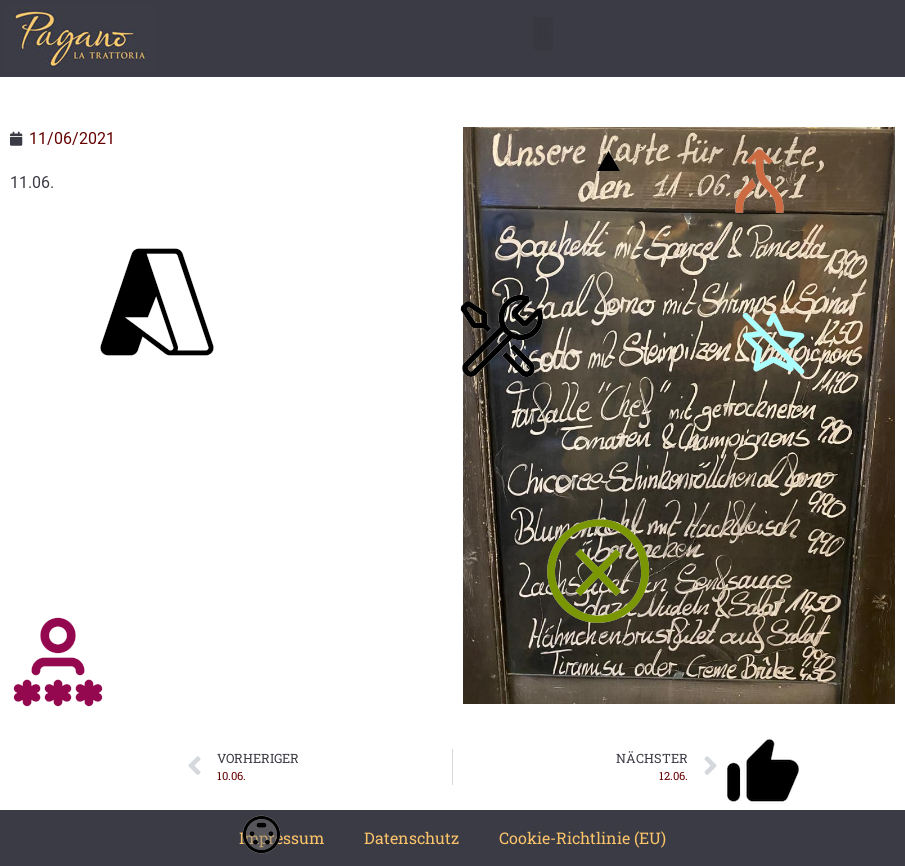 This screenshot has width=905, height=866. Describe the element at coordinates (762, 772) in the screenshot. I see `like or upvote content` at that location.